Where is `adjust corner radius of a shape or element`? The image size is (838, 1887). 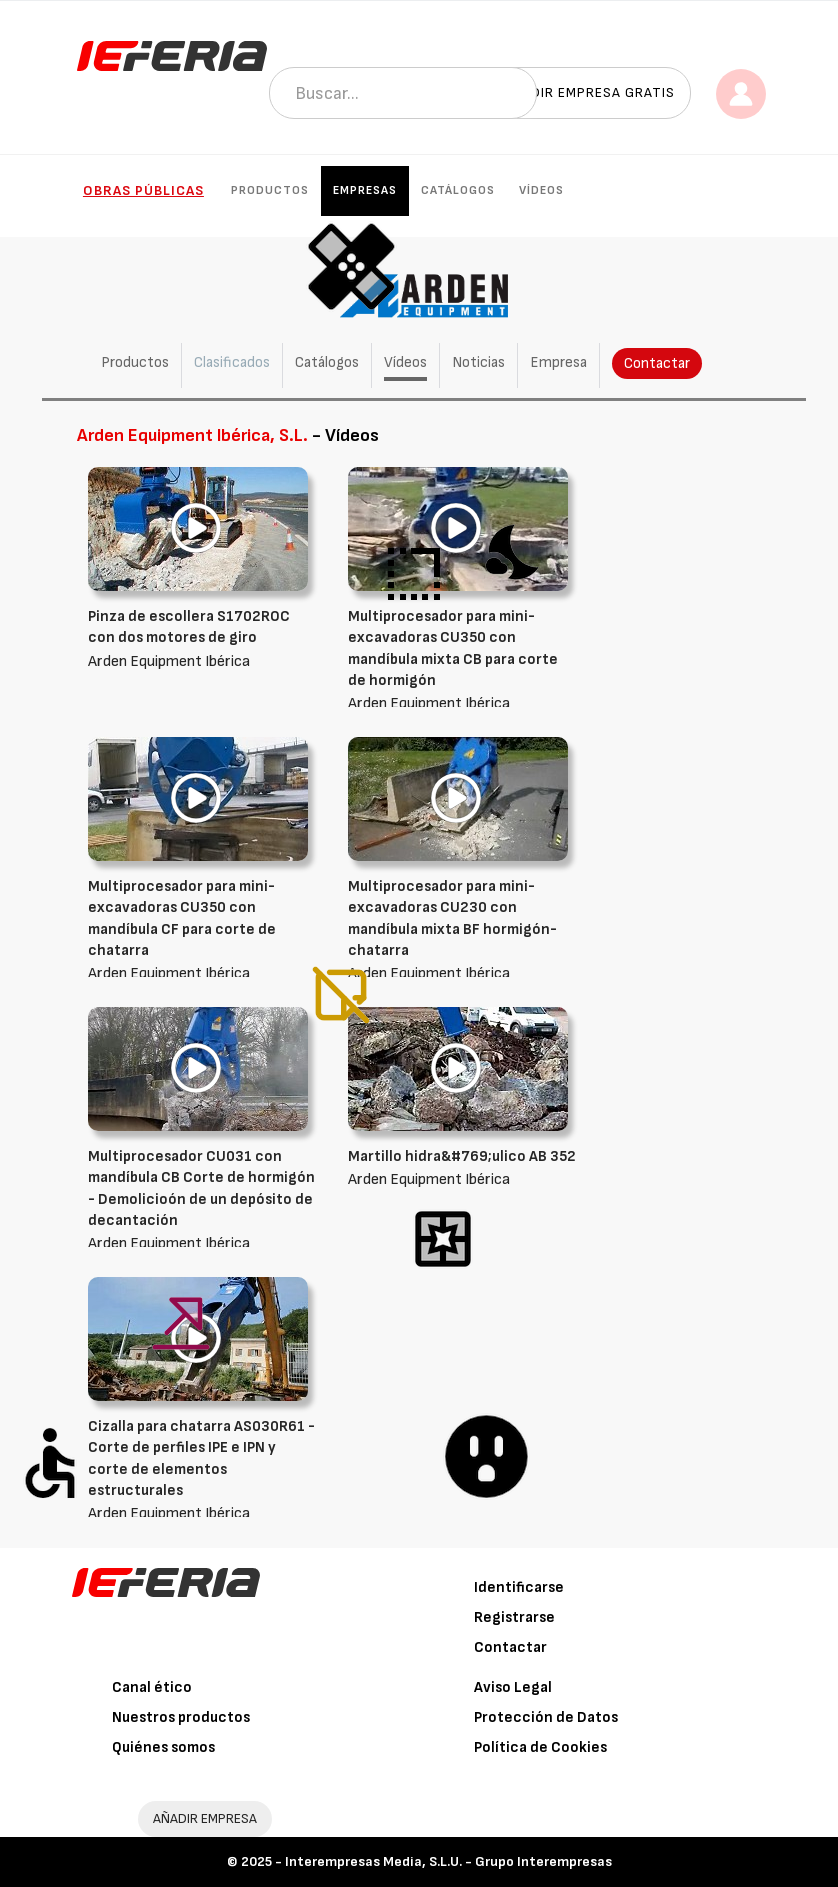 adjust corner radius of a shape or element is located at coordinates (414, 574).